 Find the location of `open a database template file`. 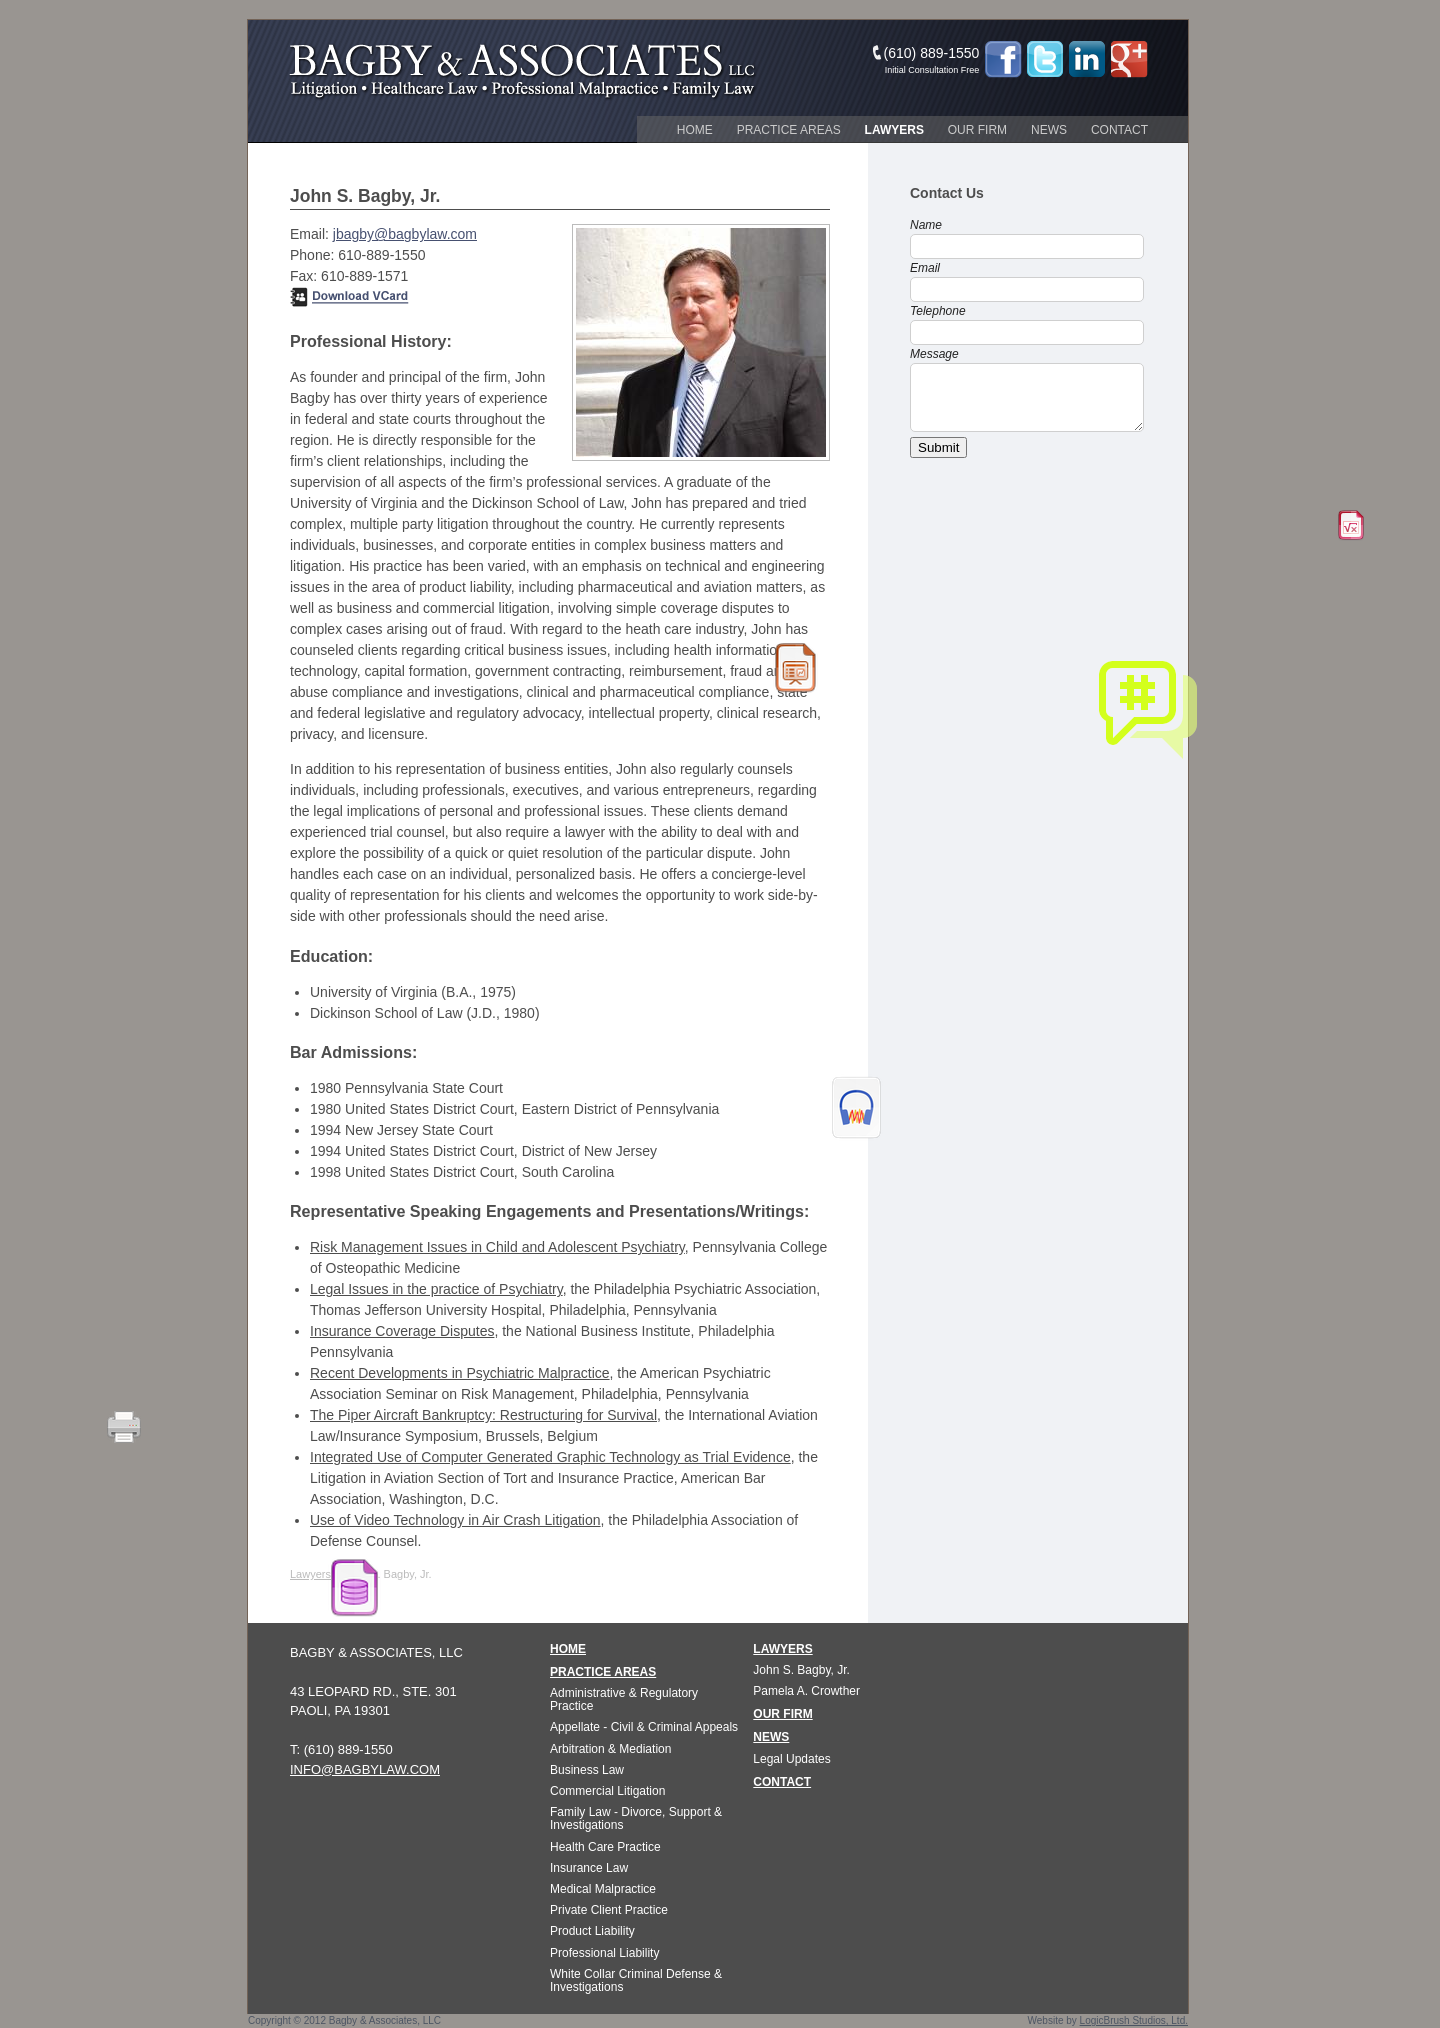

open a database template file is located at coordinates (354, 1587).